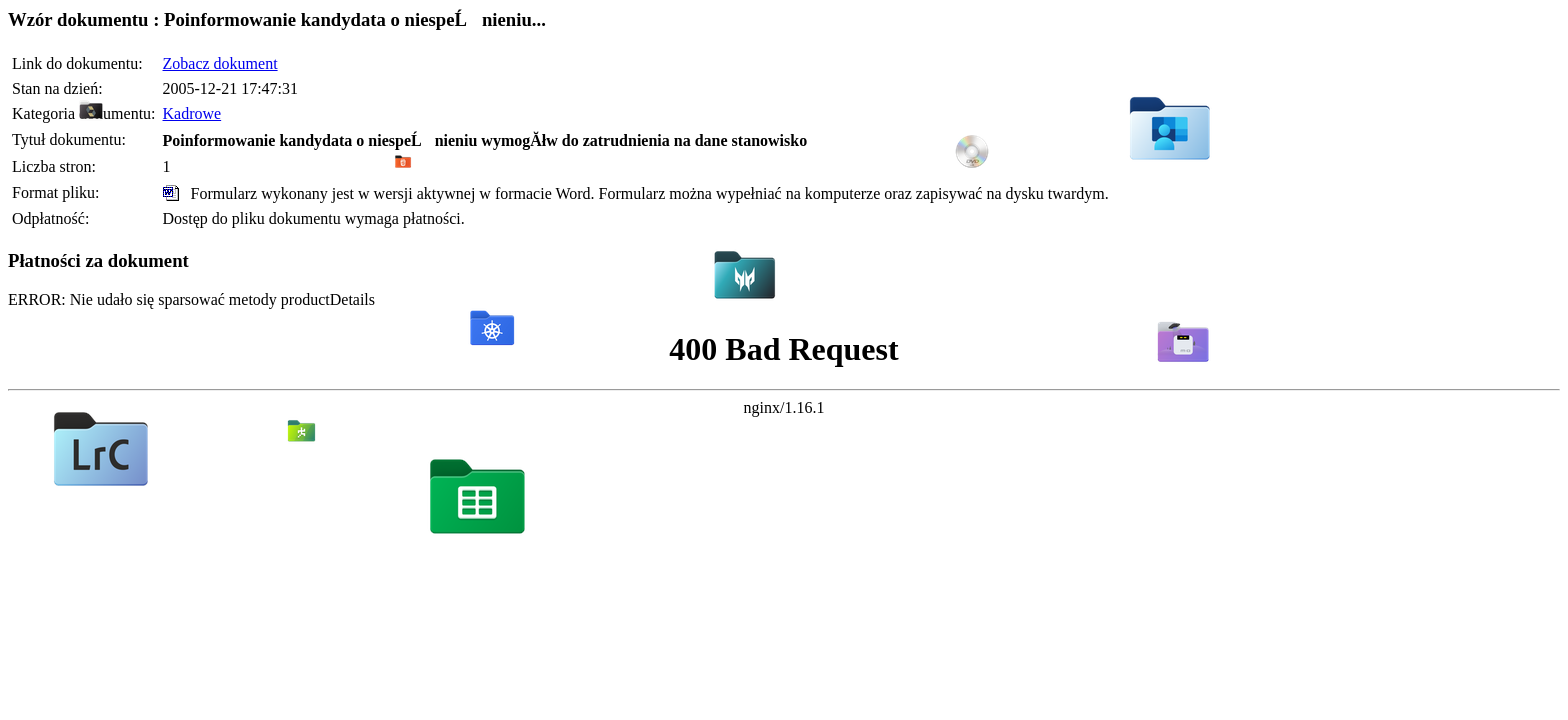  I want to click on folder containing HTML files, so click(403, 162).